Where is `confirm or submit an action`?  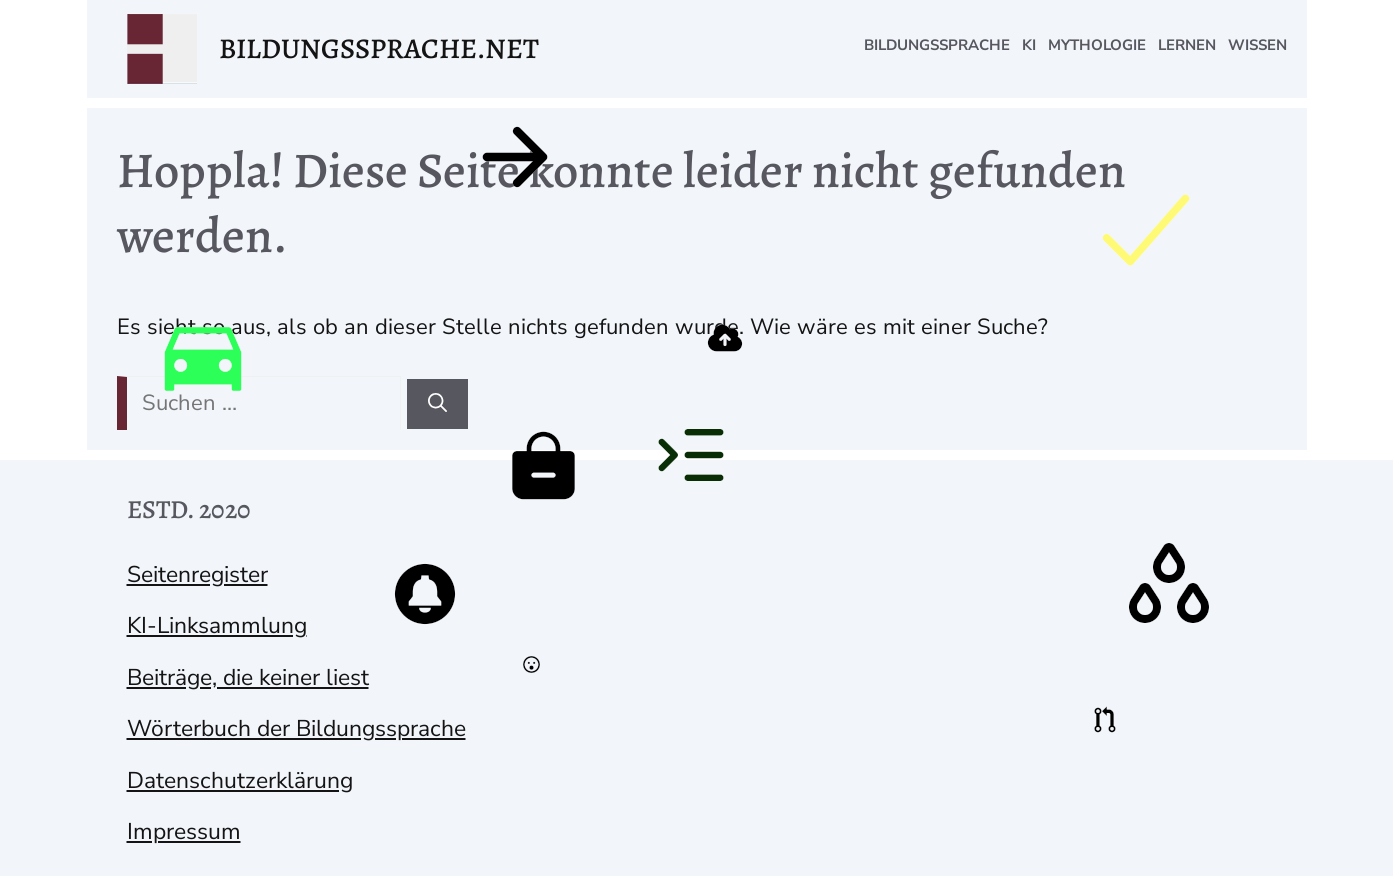
confirm or submit an action is located at coordinates (1146, 230).